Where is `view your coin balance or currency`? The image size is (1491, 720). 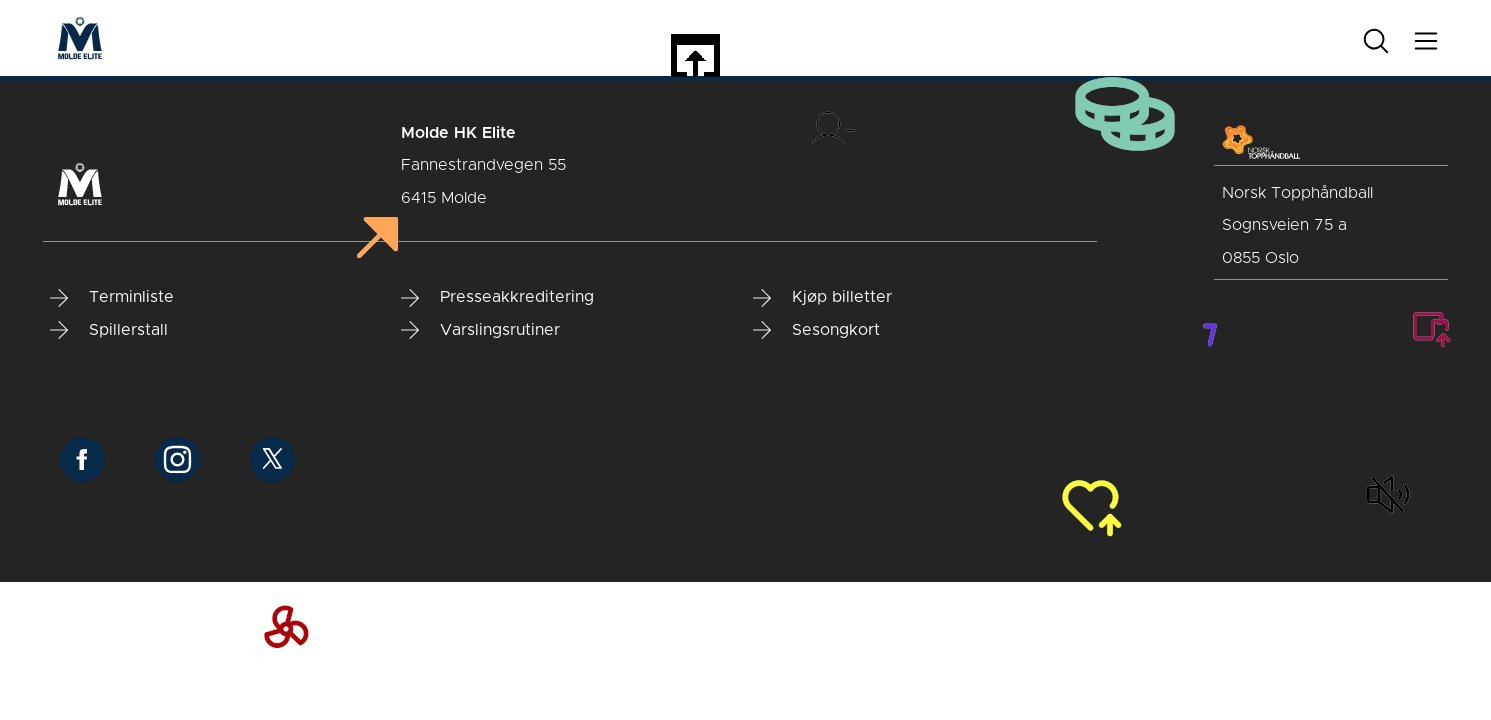 view your coin balance or currency is located at coordinates (1125, 114).